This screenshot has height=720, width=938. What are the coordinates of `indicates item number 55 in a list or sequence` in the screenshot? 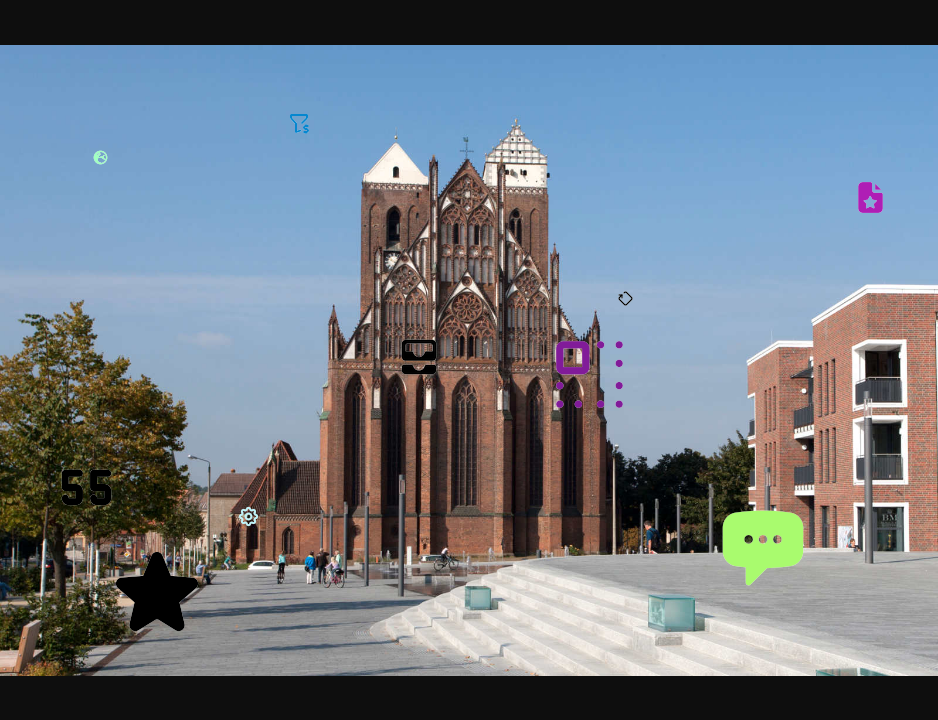 It's located at (86, 487).